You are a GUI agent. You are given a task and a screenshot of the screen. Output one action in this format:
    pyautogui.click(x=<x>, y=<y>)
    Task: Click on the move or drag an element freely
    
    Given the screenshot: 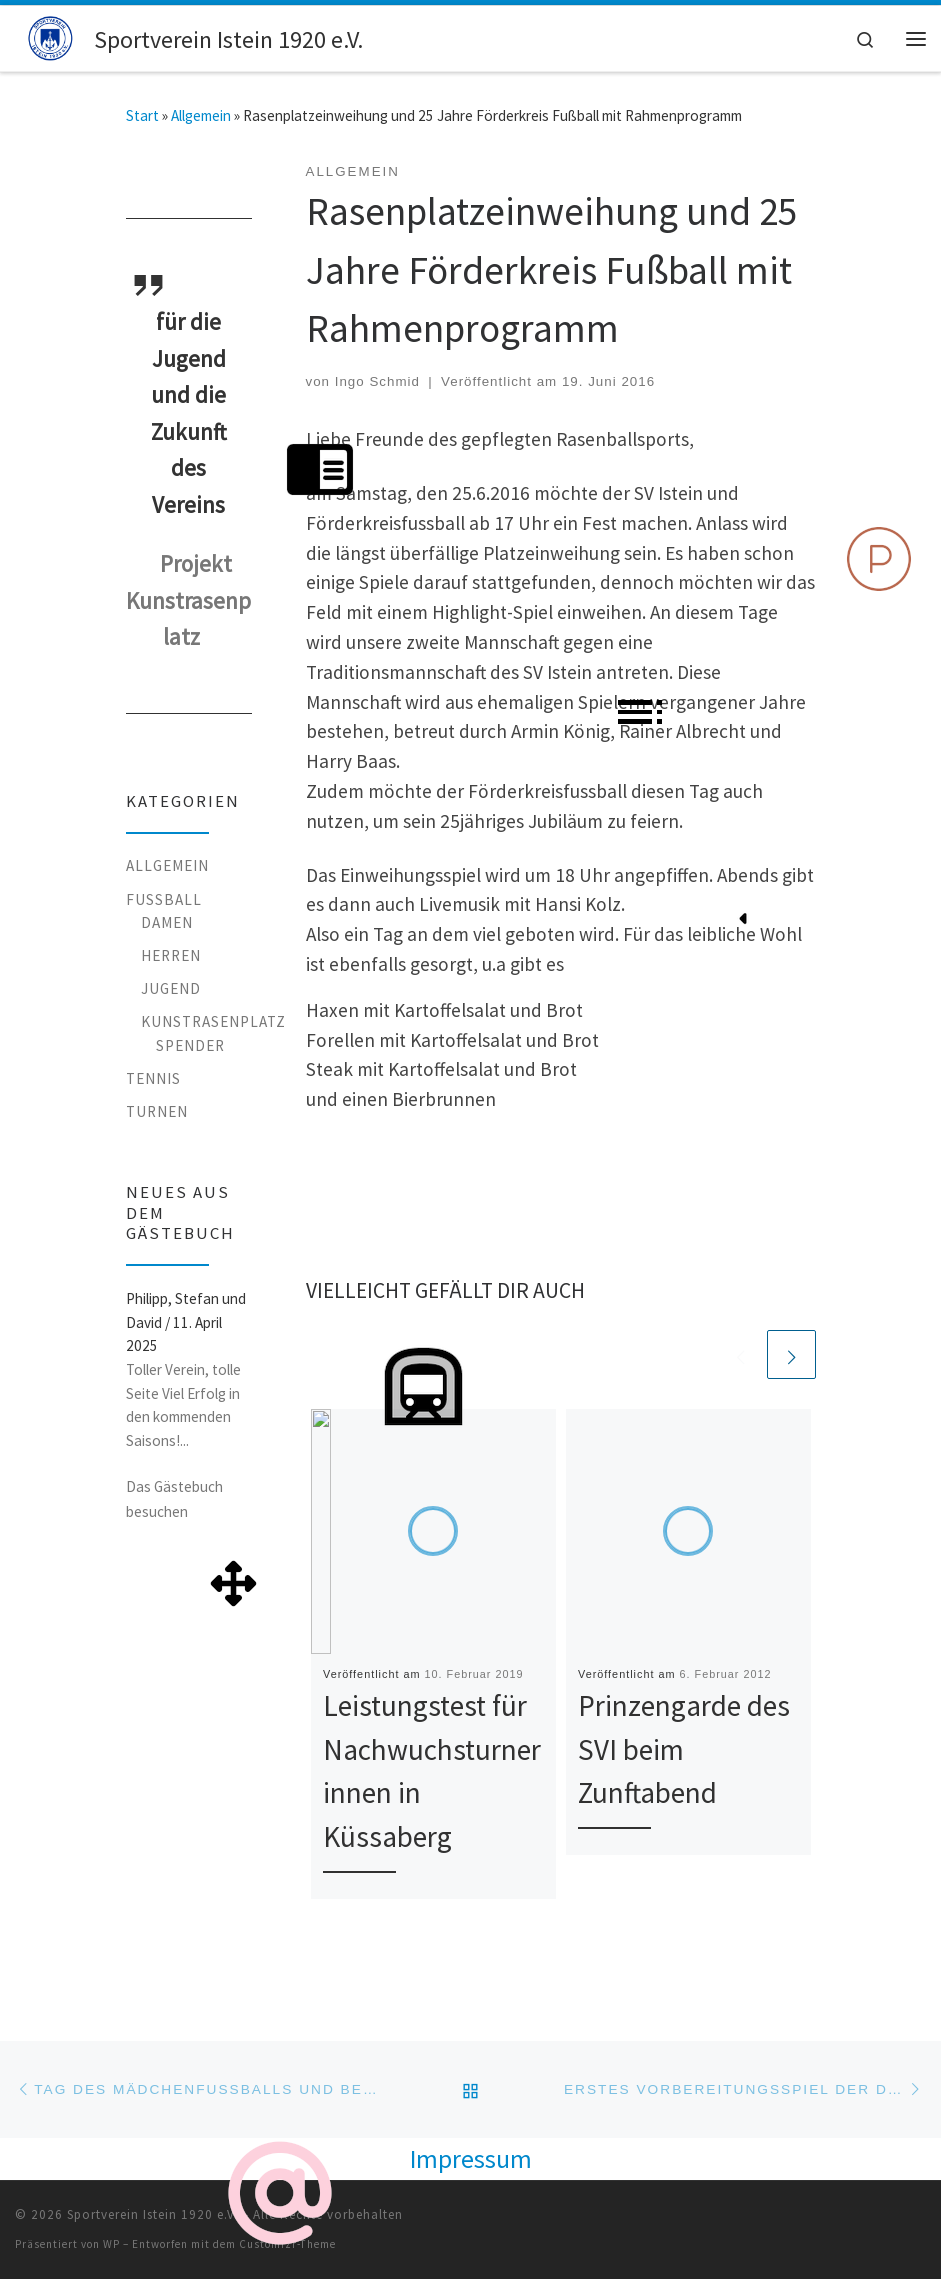 What is the action you would take?
    pyautogui.click(x=233, y=1583)
    